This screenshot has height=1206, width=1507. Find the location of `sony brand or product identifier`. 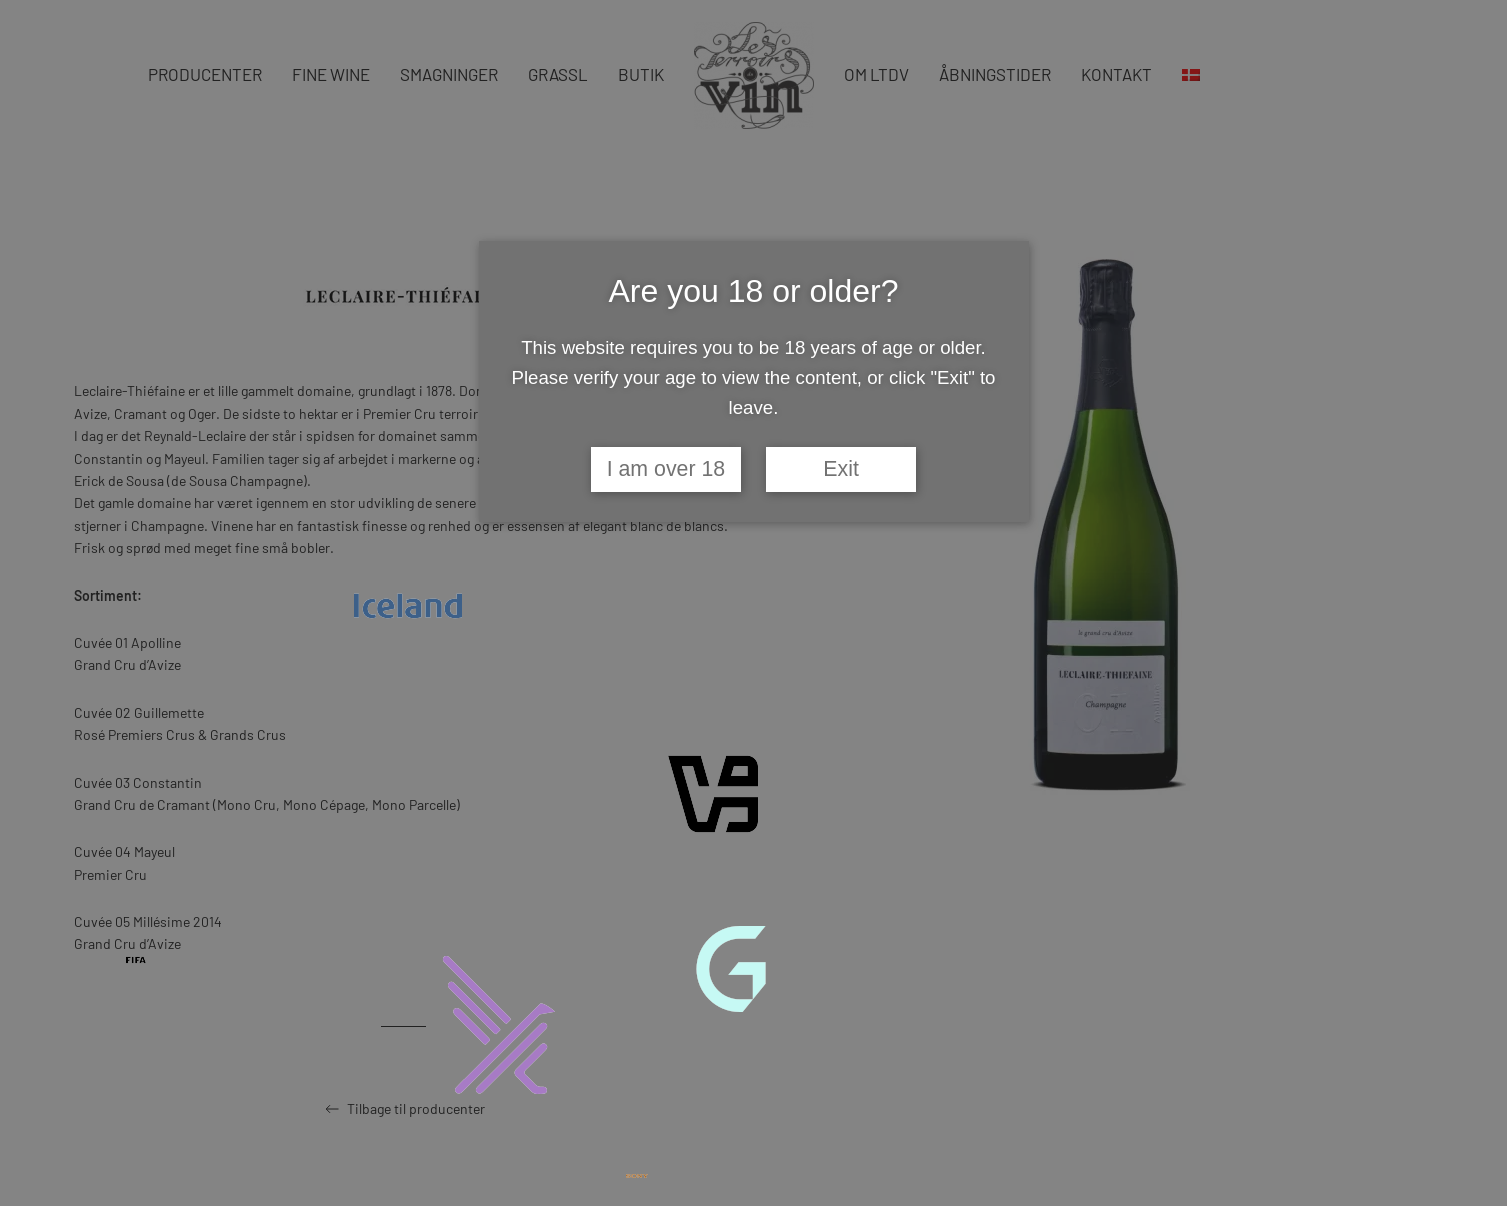

sony brand or product identifier is located at coordinates (637, 1176).